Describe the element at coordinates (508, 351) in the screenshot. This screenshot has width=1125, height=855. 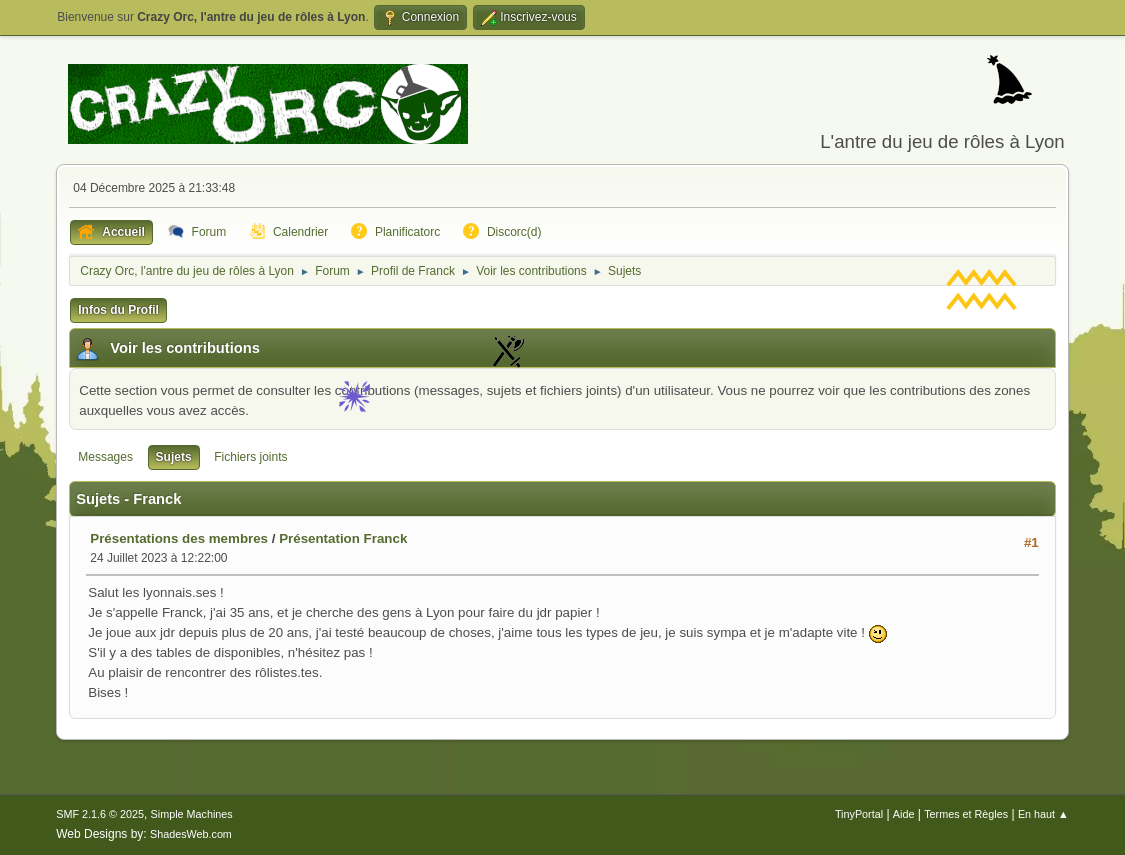
I see `access combat or battle features` at that location.